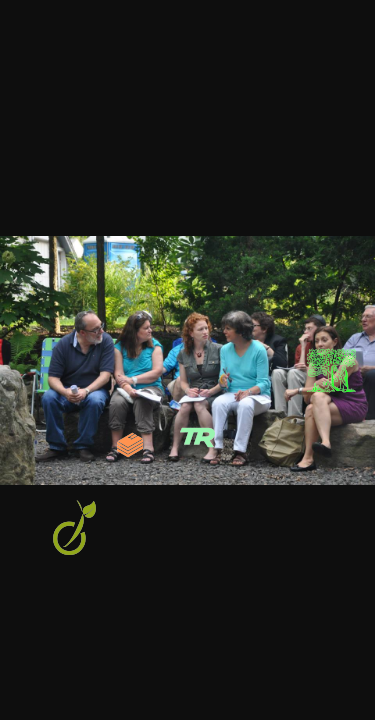 Image resolution: width=375 pixels, height=720 pixels. Describe the element at coordinates (331, 370) in the screenshot. I see `visit elsevier's academic publishing website` at that location.